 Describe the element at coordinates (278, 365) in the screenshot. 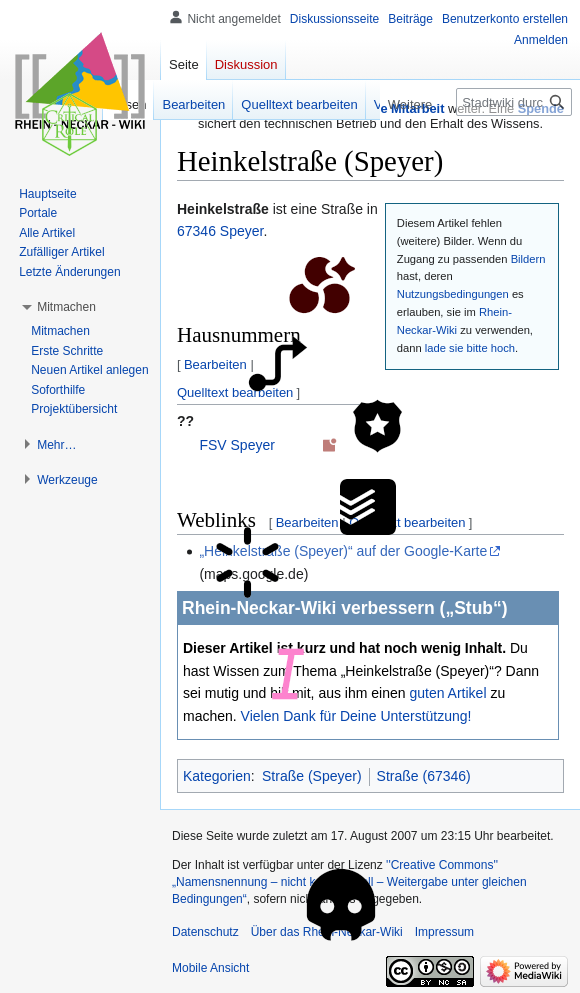

I see `get directions to a destination` at that location.